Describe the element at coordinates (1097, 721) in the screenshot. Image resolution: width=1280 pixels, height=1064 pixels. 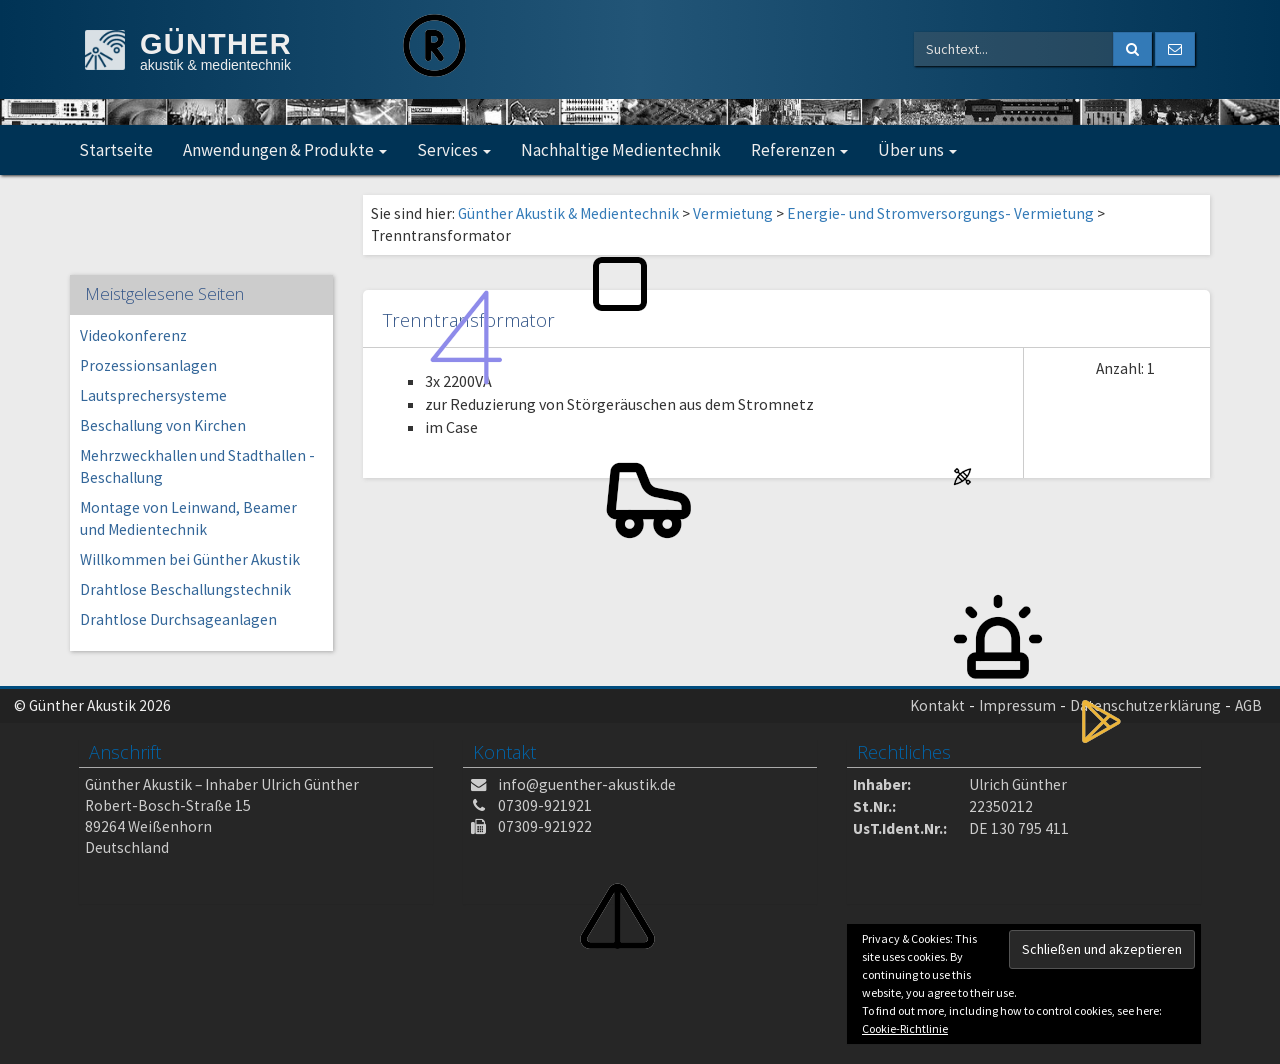
I see `open google play store` at that location.